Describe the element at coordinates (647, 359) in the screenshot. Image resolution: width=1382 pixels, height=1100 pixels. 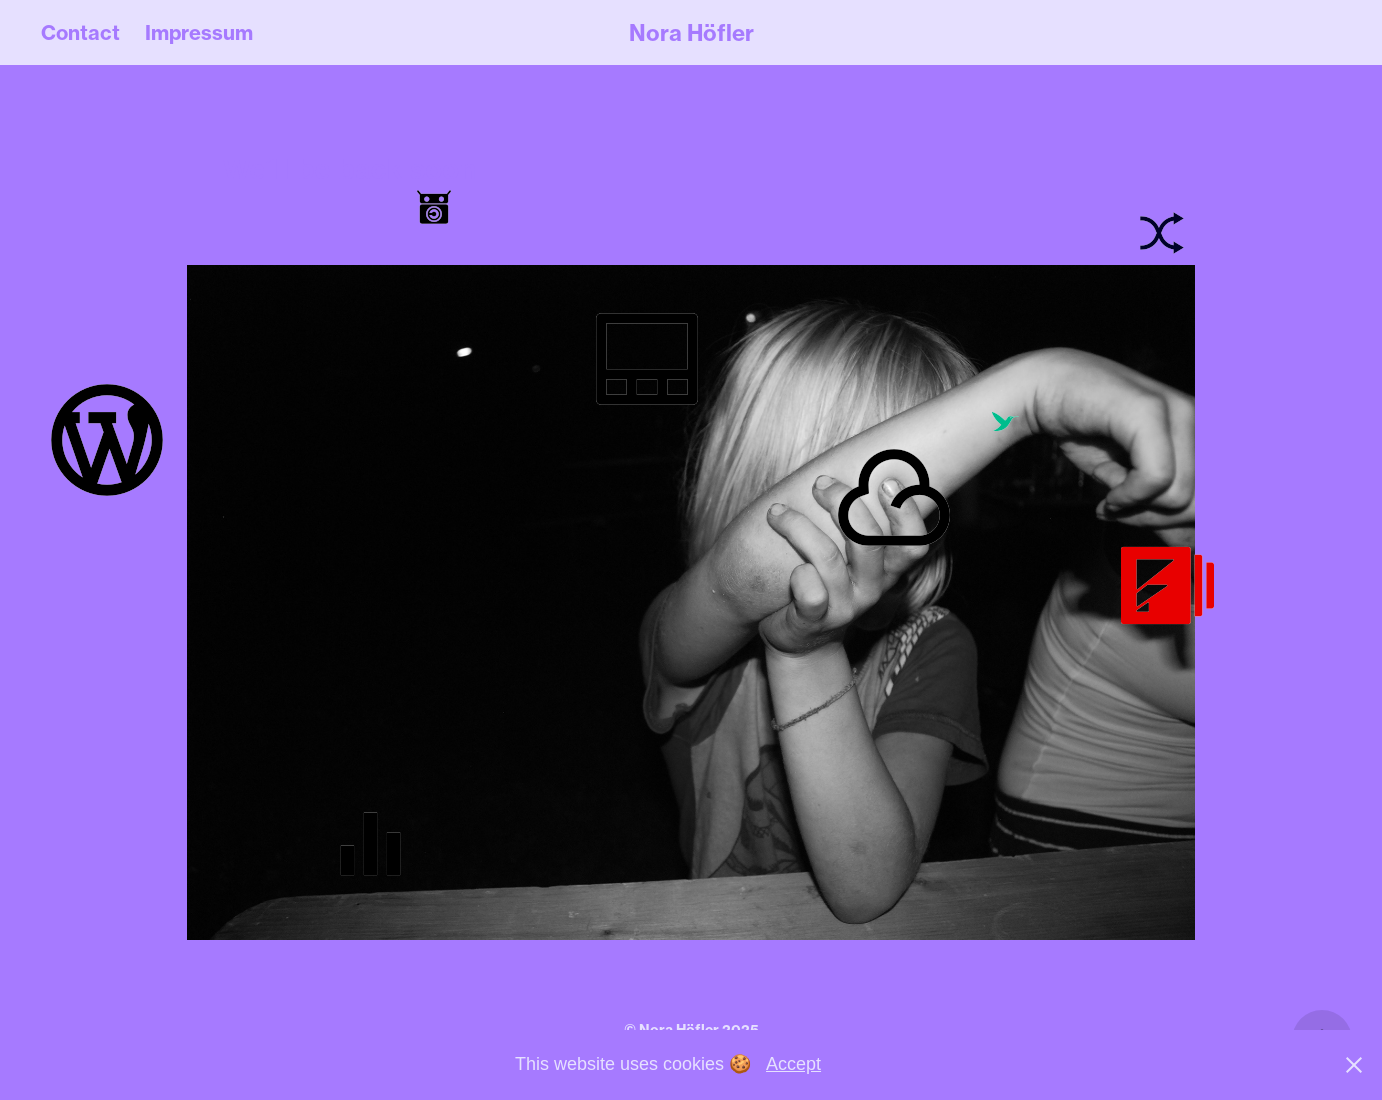
I see `switch to slideshow view mode` at that location.